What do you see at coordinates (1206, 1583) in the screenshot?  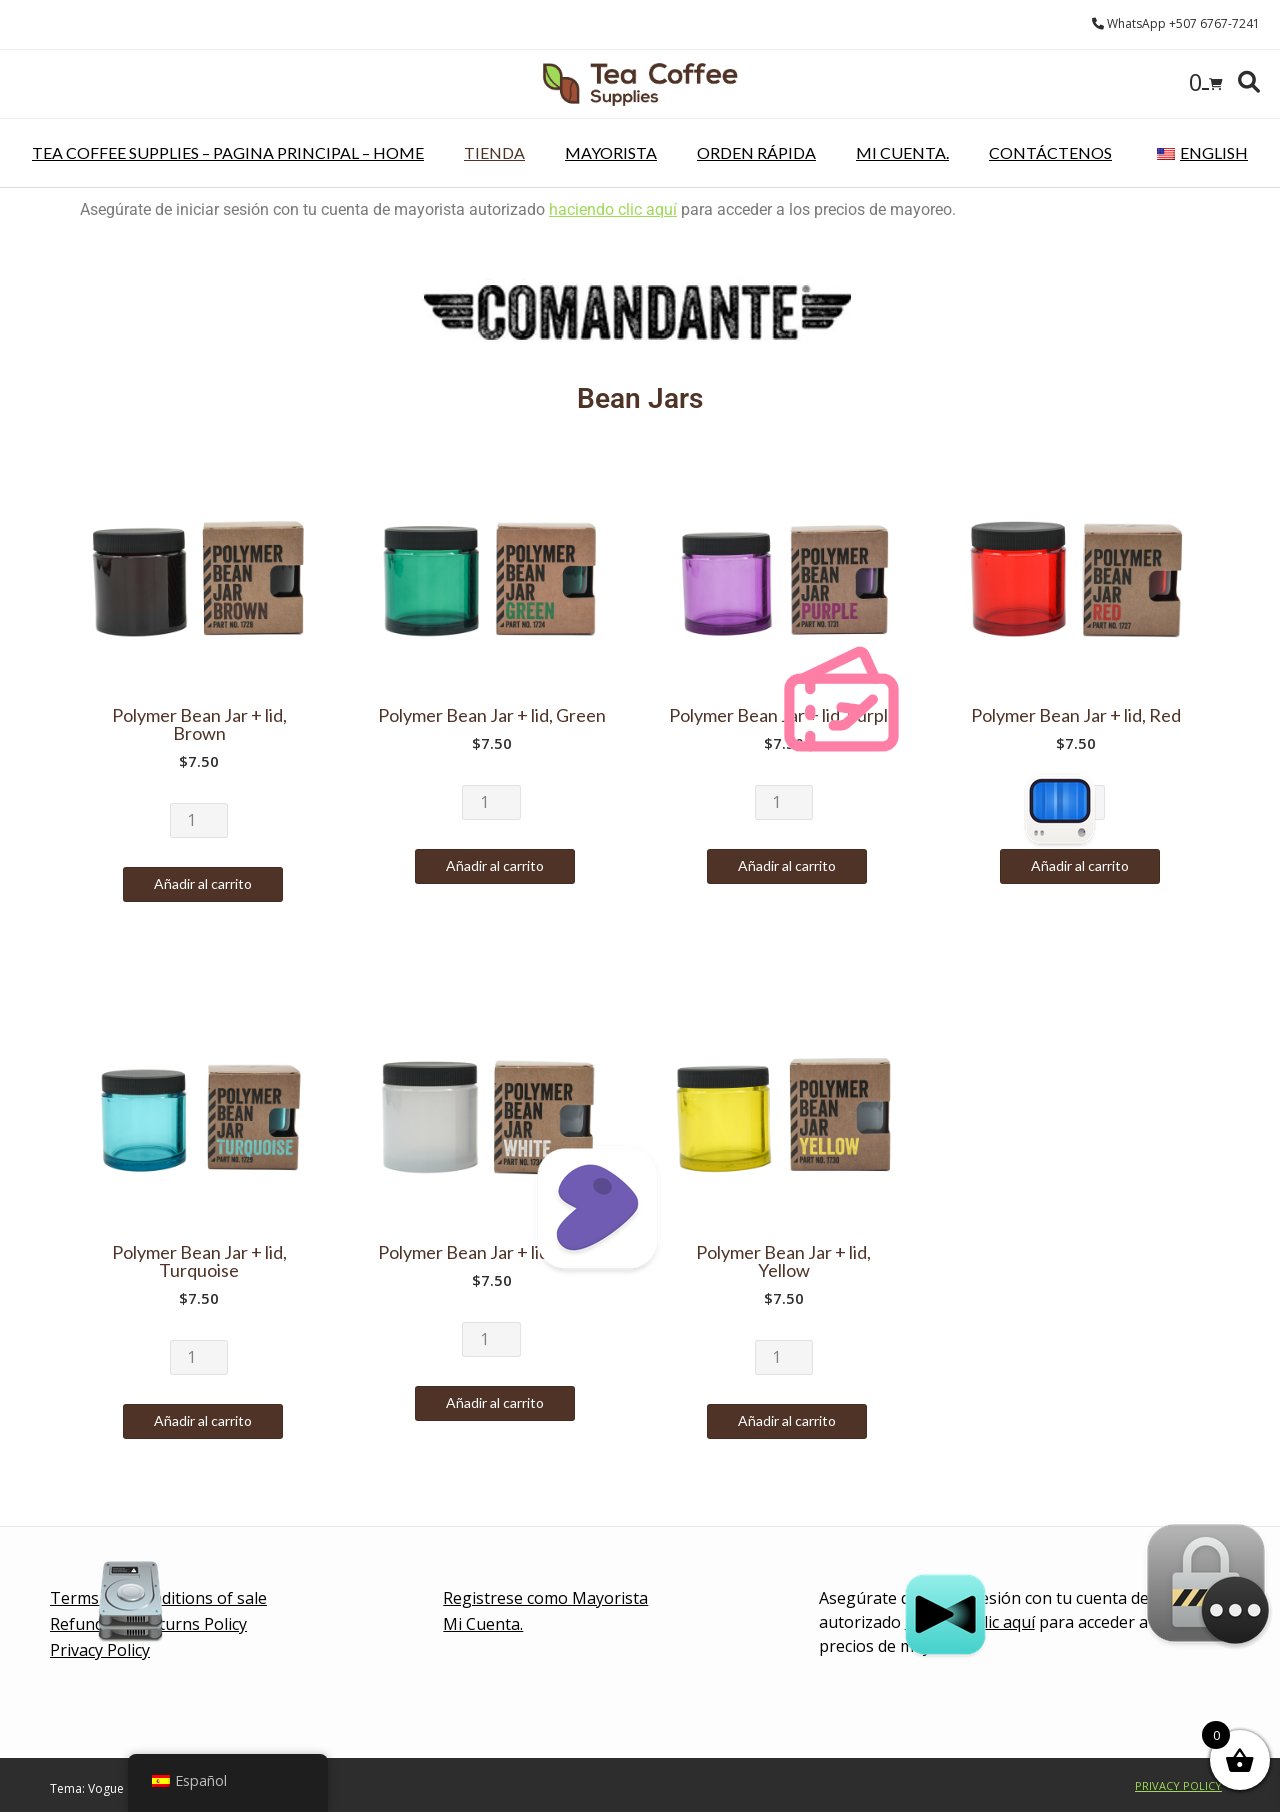 I see `open cipher password manager app` at bounding box center [1206, 1583].